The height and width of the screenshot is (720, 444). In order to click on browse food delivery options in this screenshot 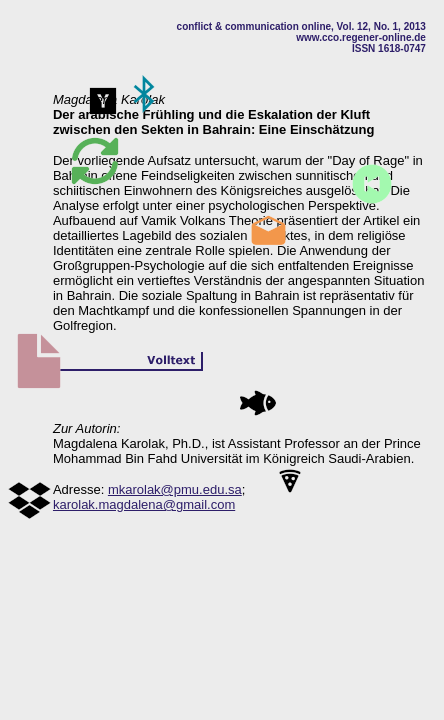, I will do `click(290, 481)`.